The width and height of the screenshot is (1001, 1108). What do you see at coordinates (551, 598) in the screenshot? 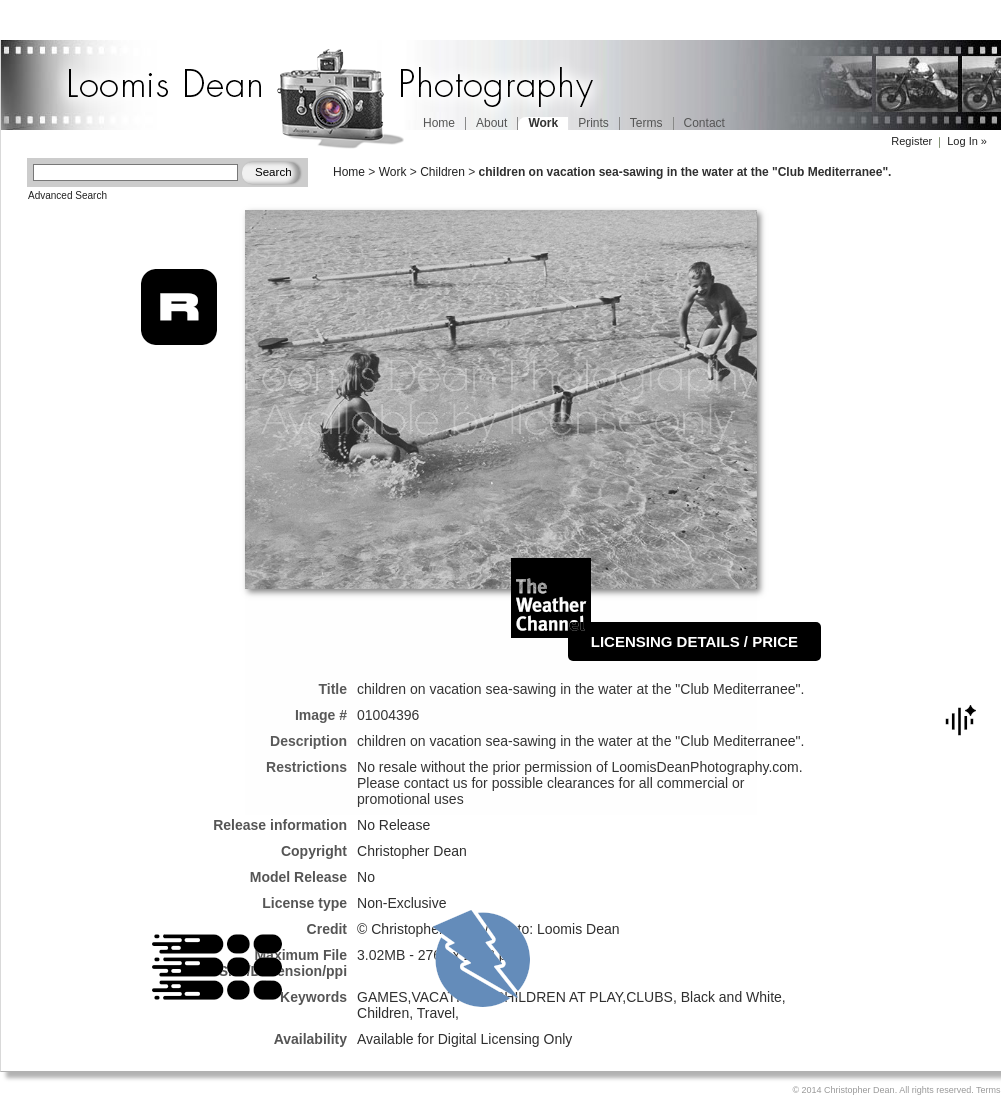
I see `open the weather channel app` at bounding box center [551, 598].